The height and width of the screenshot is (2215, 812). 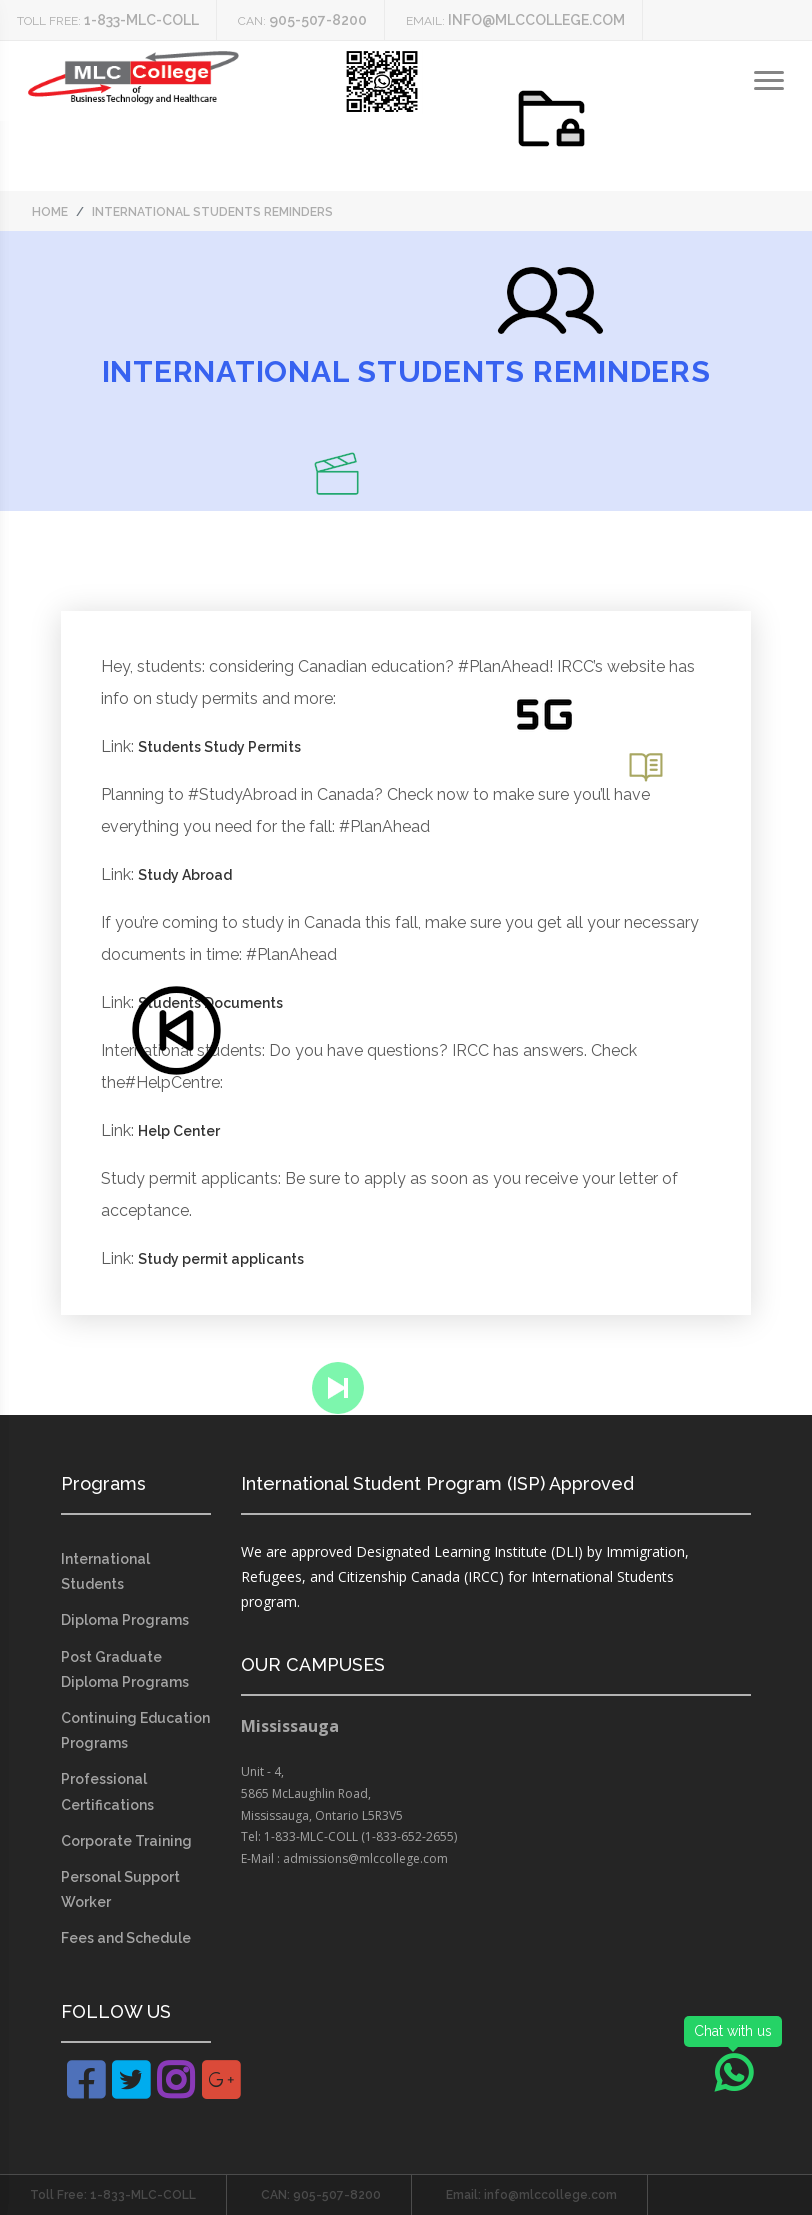 What do you see at coordinates (544, 714) in the screenshot?
I see `indicates 5G network connectivity` at bounding box center [544, 714].